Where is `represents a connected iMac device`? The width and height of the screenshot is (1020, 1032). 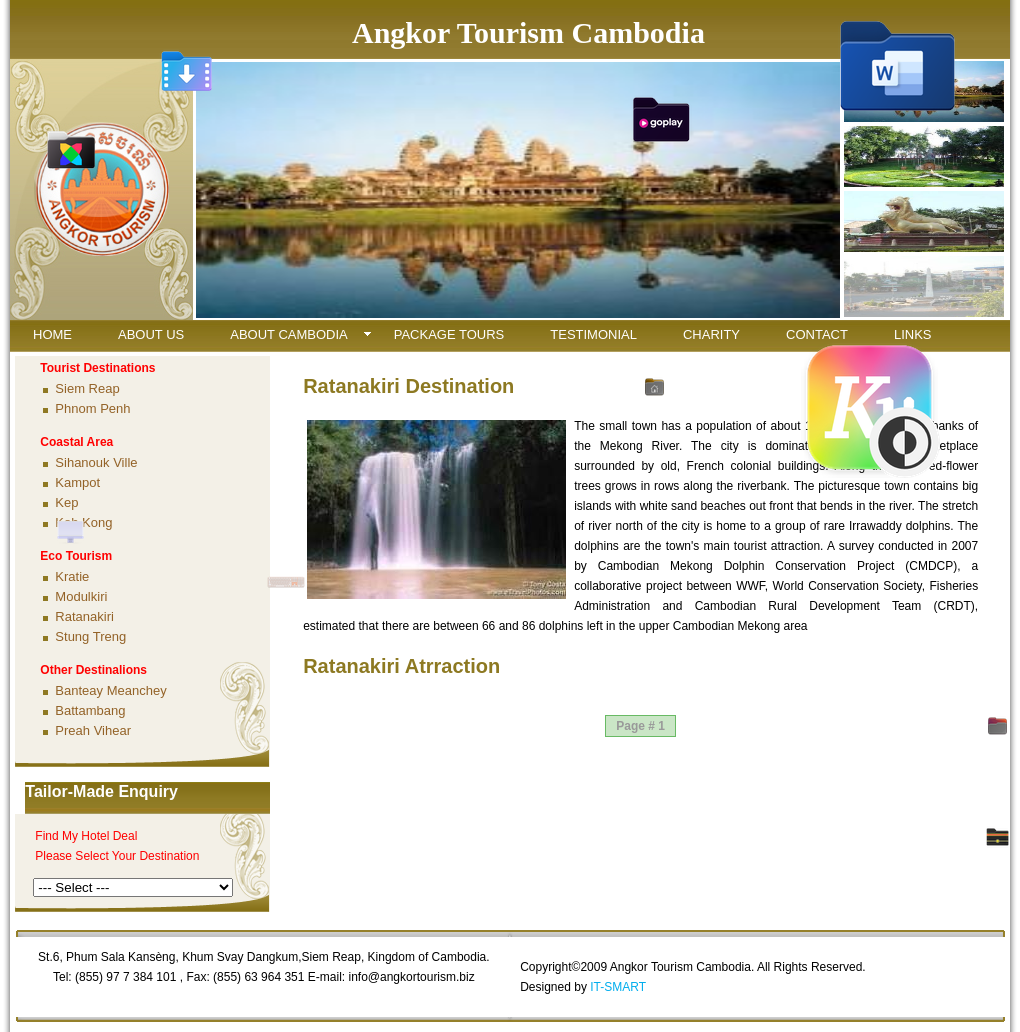
represents a connected iMac device is located at coordinates (70, 531).